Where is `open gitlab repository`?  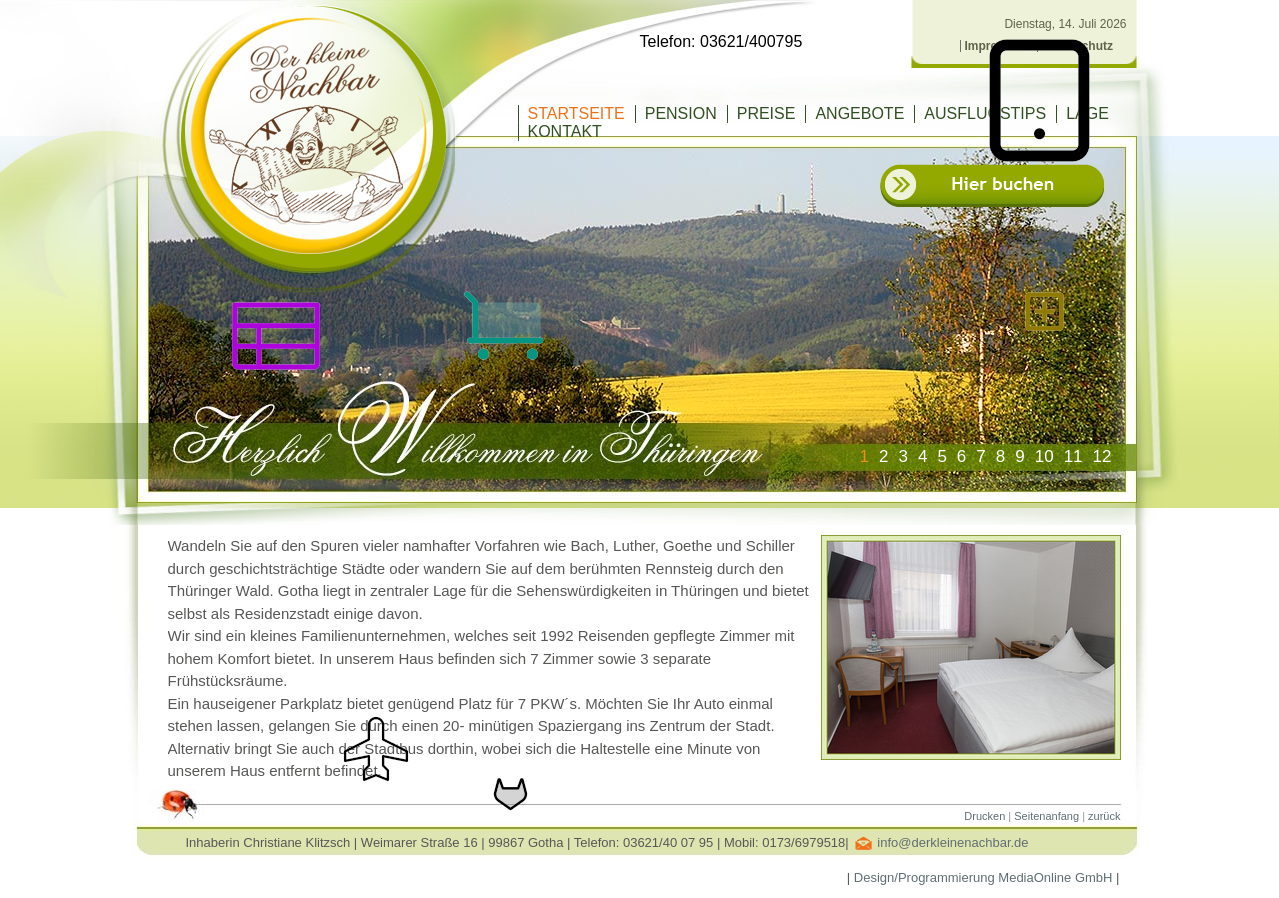 open gitlab repository is located at coordinates (510, 793).